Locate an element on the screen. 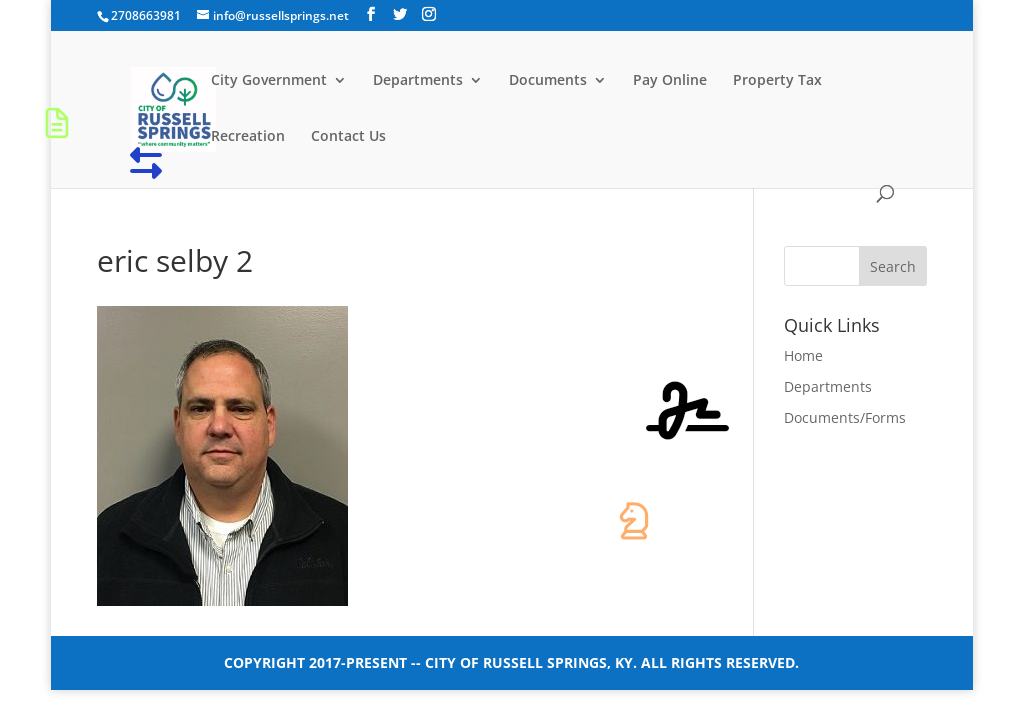 The image size is (1024, 720). play chess or access chess game is located at coordinates (634, 522).